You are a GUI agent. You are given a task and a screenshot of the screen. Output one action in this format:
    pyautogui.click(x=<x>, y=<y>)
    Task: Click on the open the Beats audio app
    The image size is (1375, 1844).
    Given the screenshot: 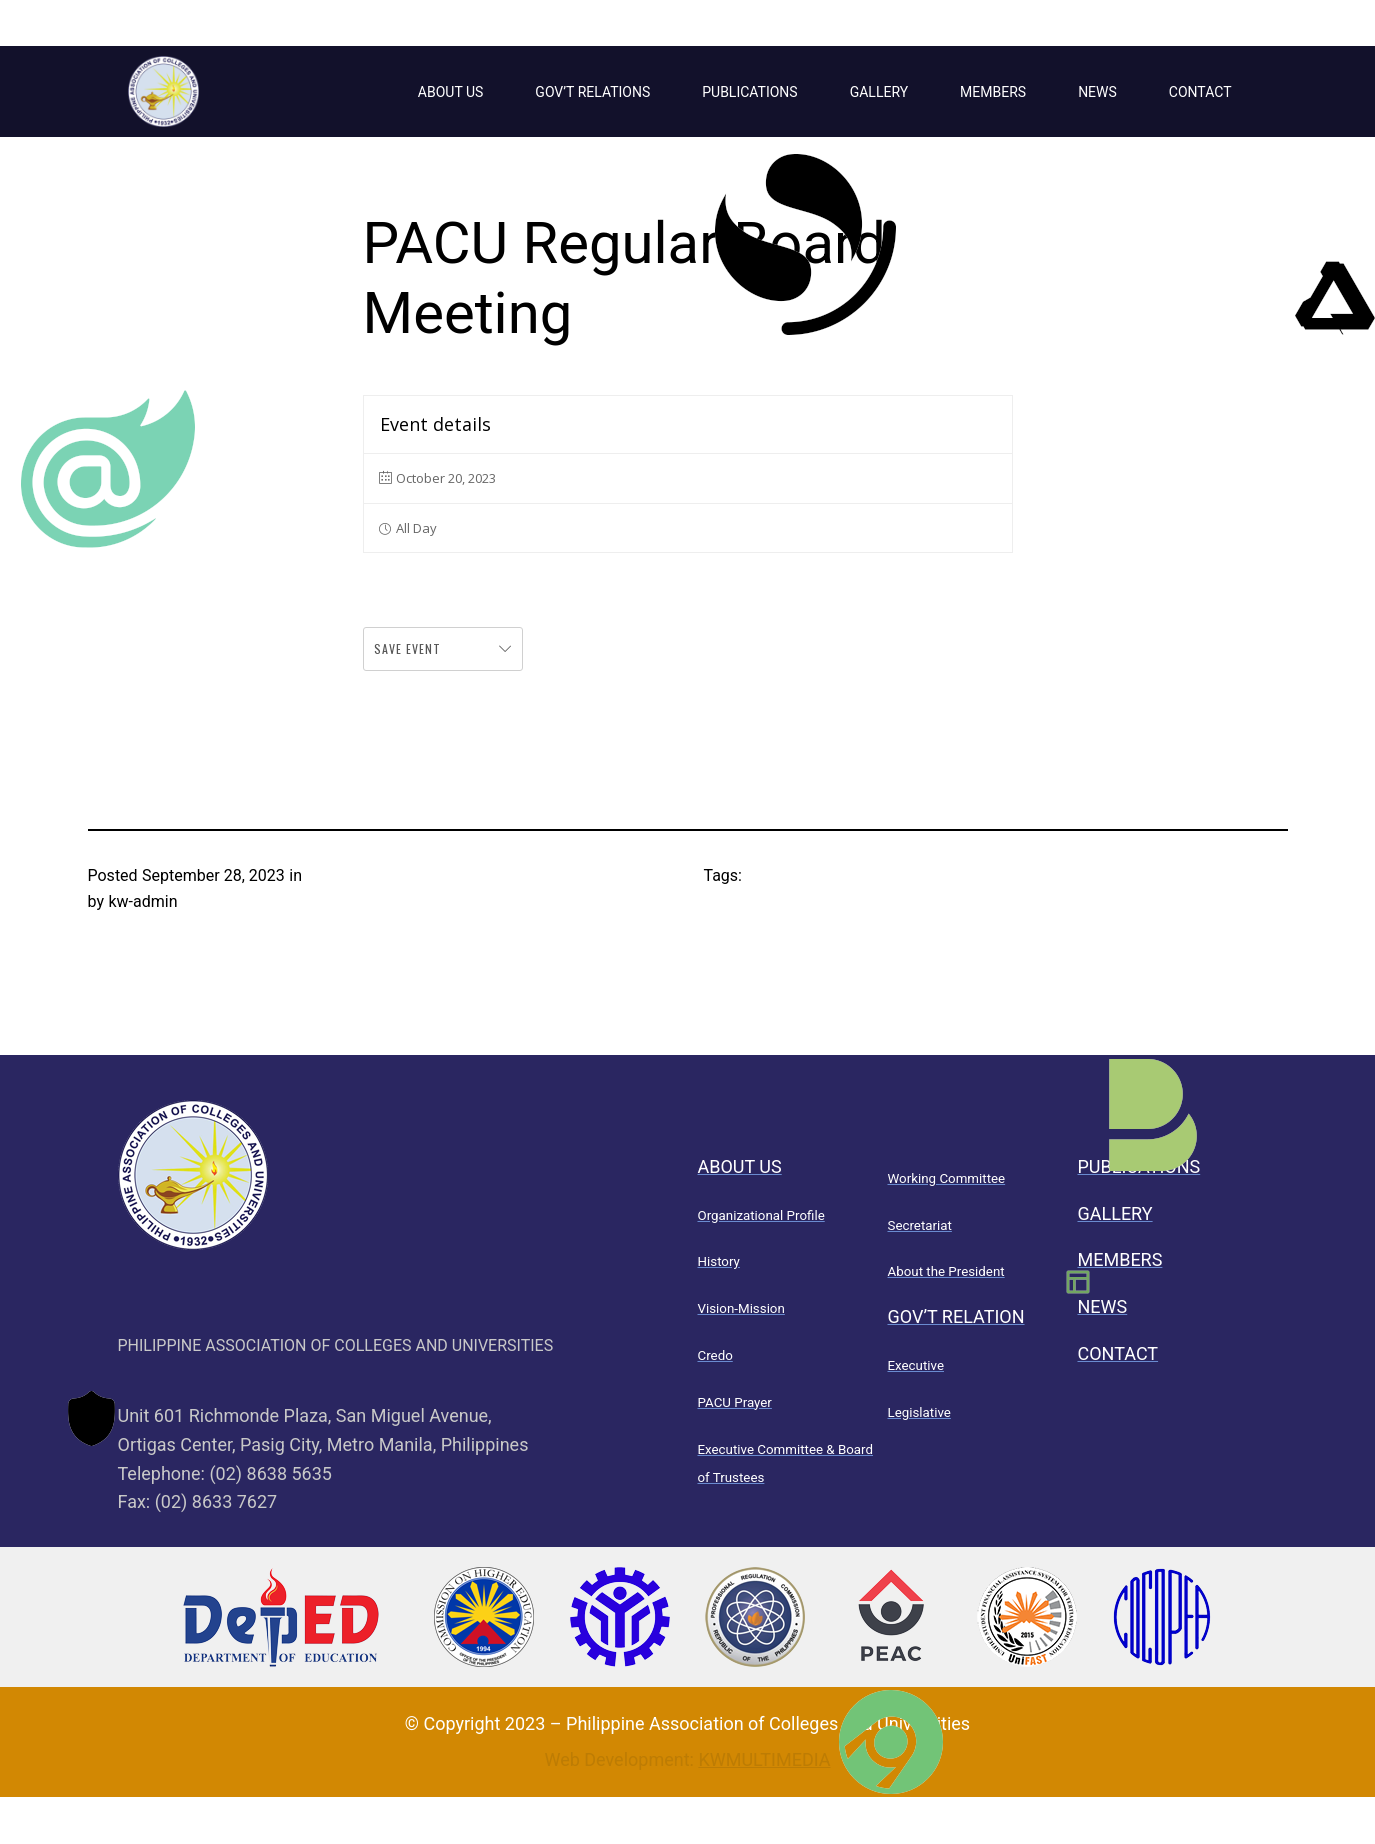 What is the action you would take?
    pyautogui.click(x=1153, y=1115)
    